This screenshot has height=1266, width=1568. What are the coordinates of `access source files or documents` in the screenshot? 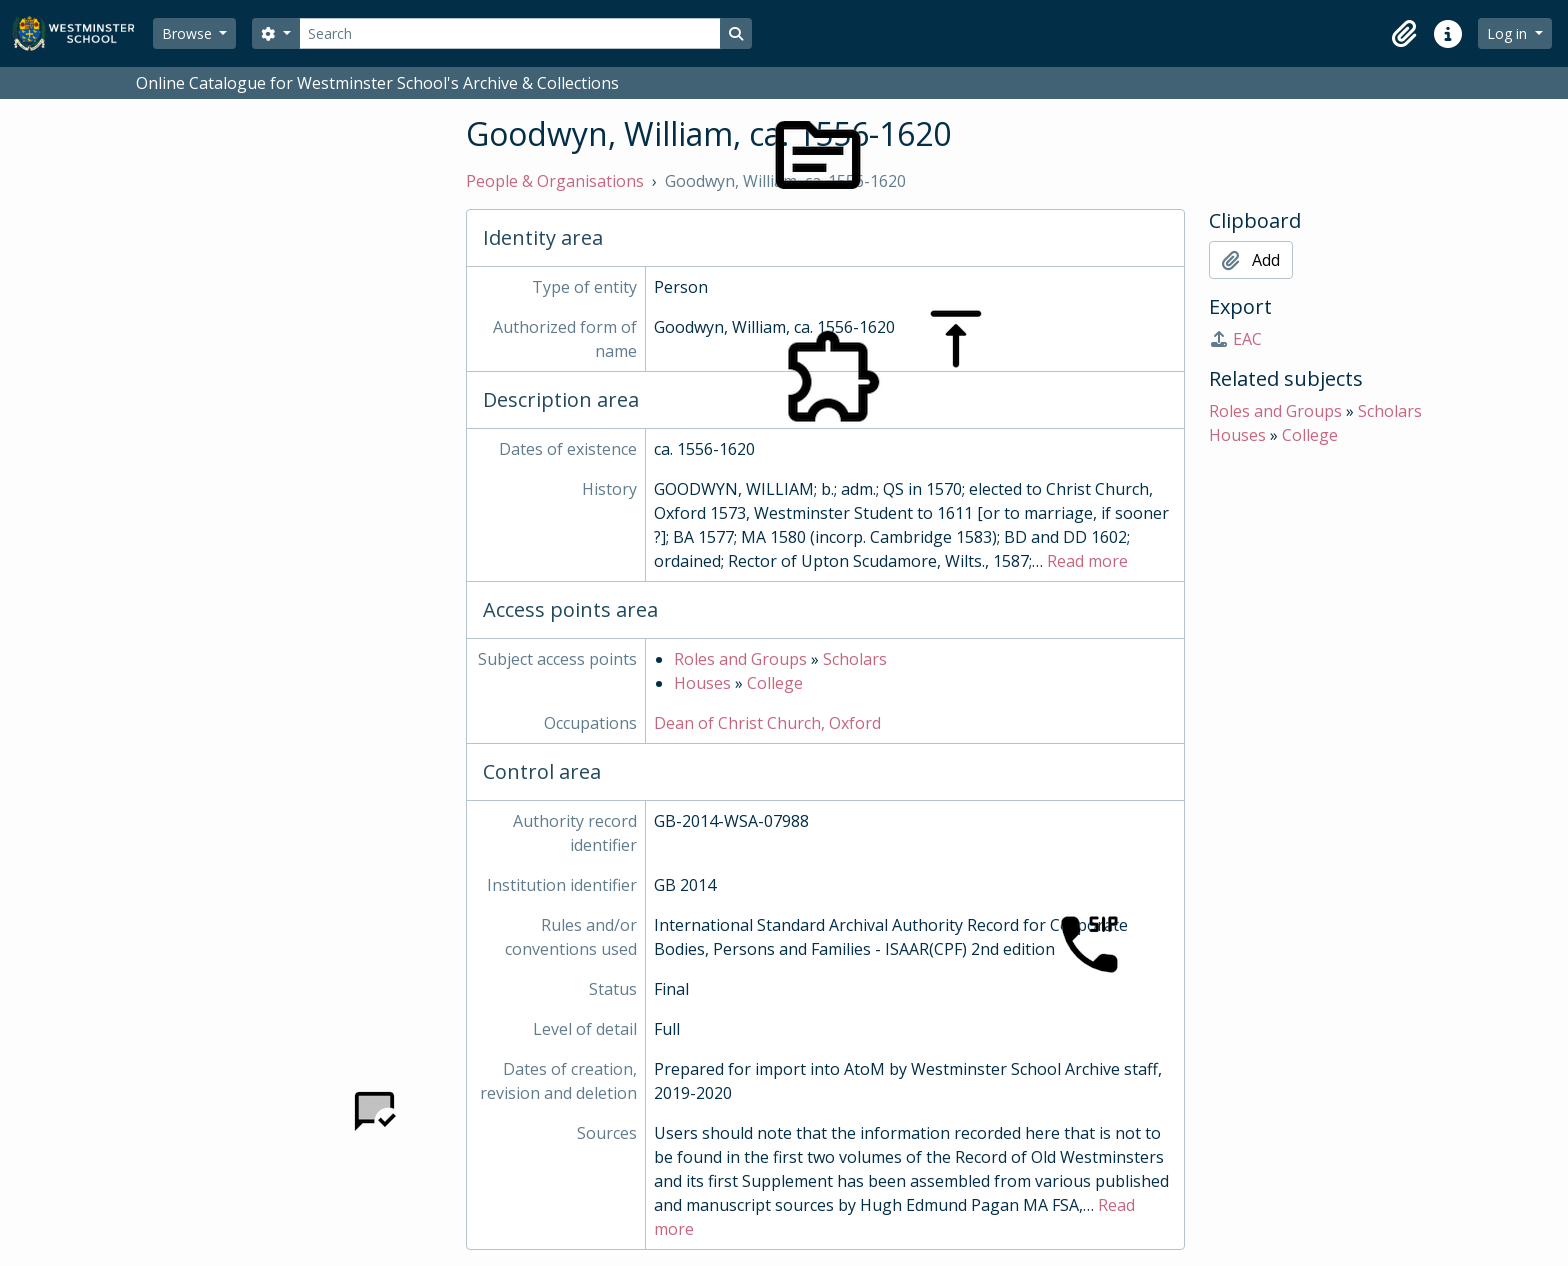 It's located at (818, 155).